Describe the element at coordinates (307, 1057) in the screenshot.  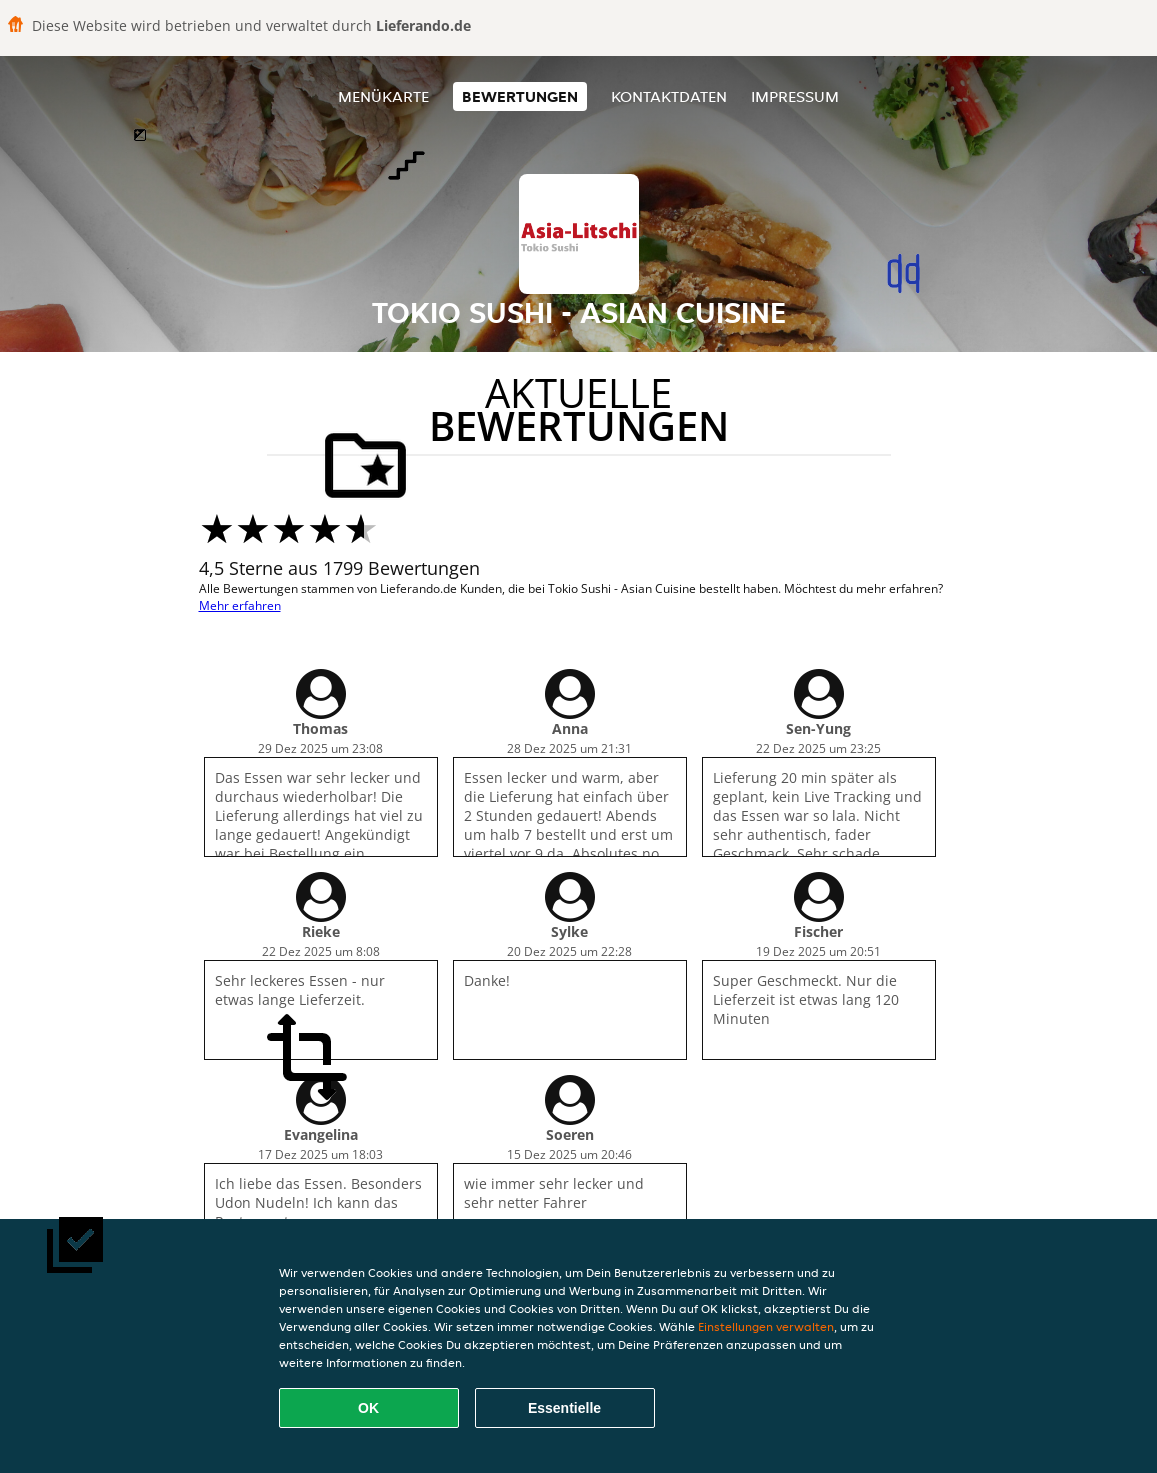
I see `transform or resize an image` at that location.